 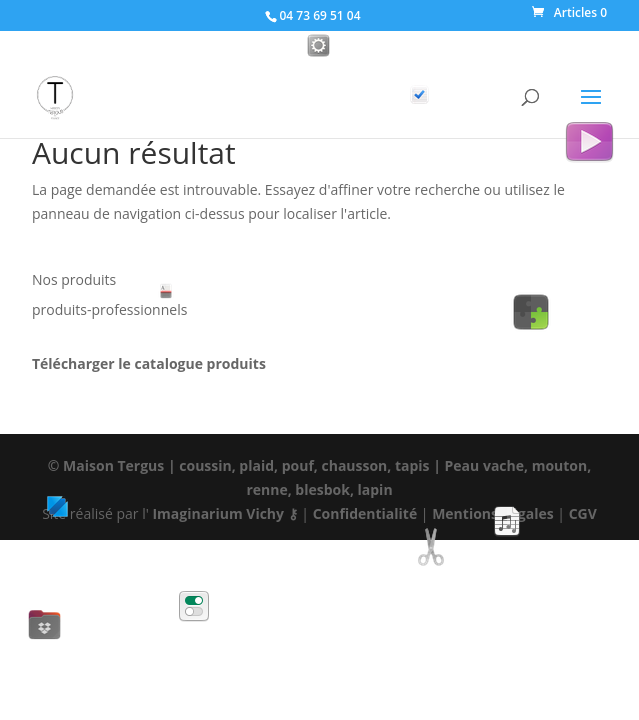 I want to click on shared library file type indicator, so click(x=318, y=45).